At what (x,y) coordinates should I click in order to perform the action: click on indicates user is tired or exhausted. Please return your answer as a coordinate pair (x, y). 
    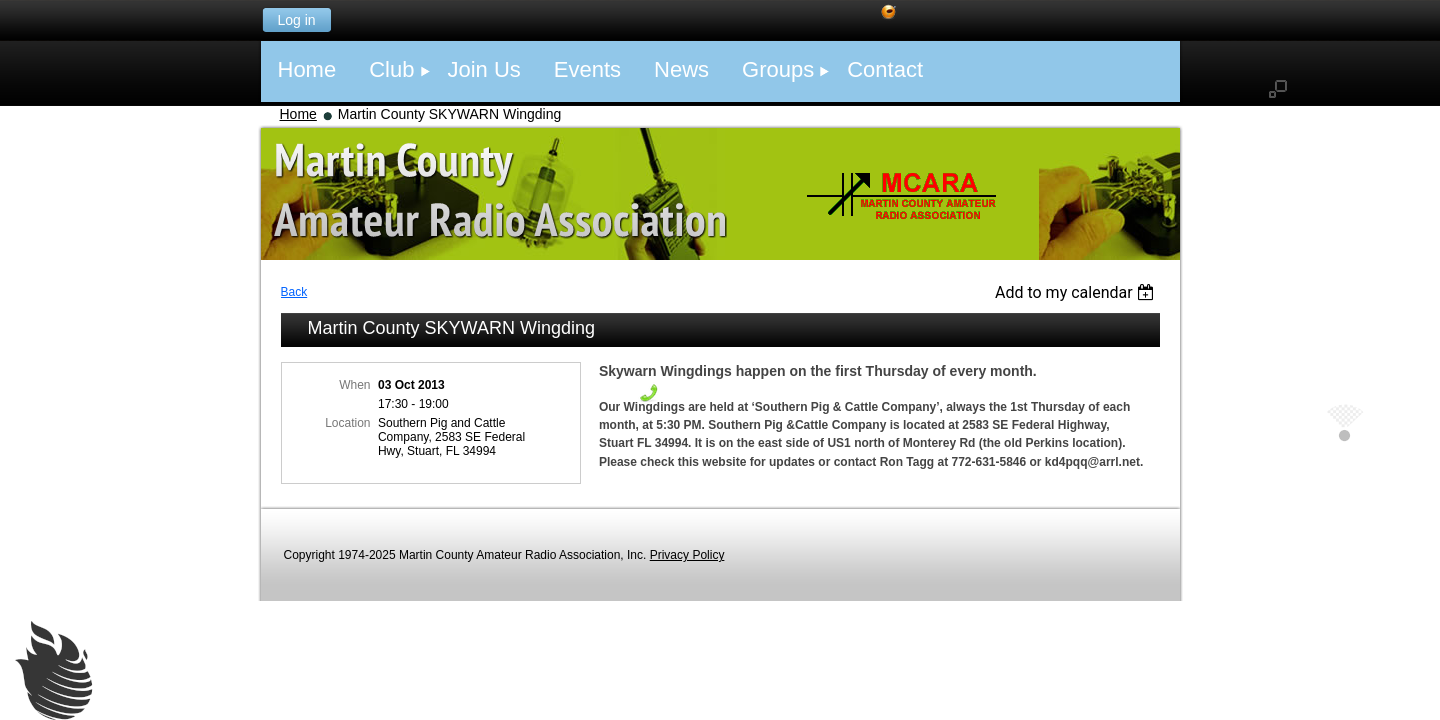
    Looking at the image, I should click on (888, 12).